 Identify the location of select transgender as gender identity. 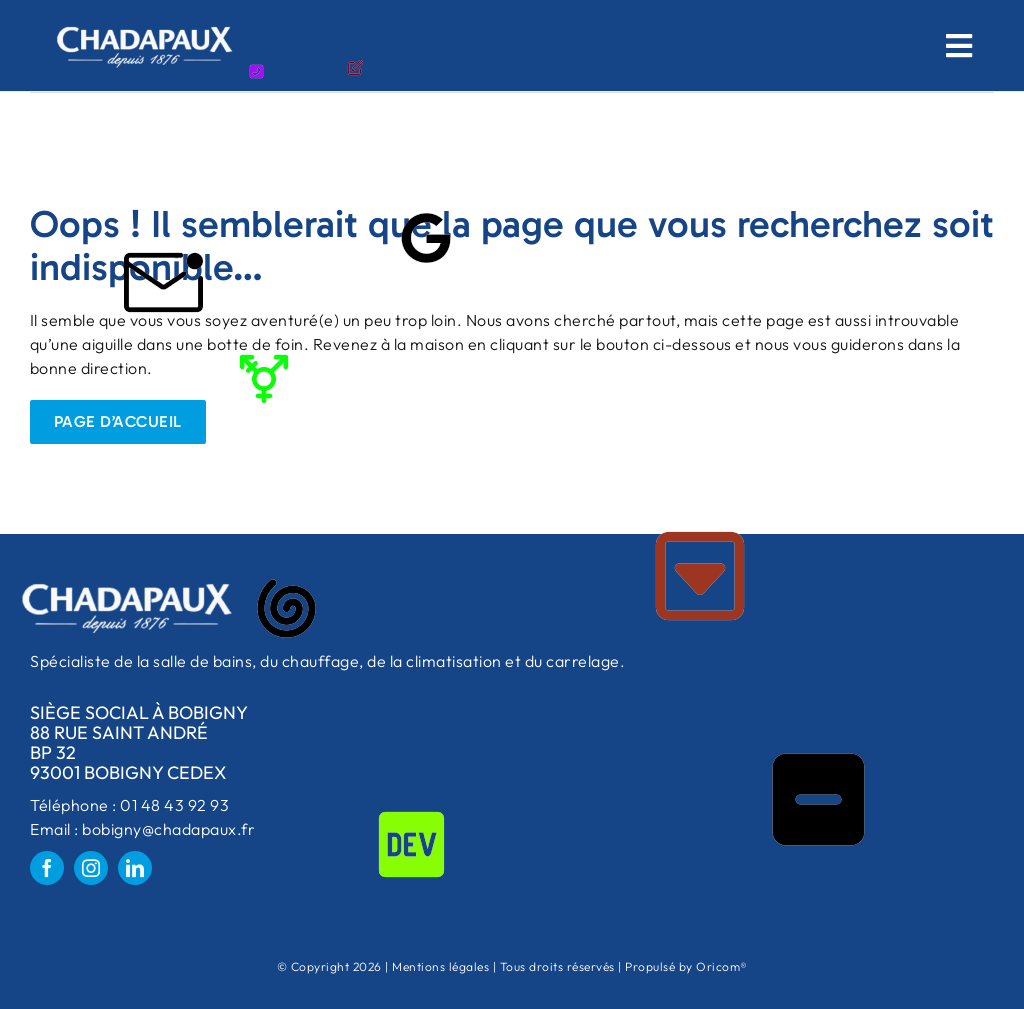
(264, 379).